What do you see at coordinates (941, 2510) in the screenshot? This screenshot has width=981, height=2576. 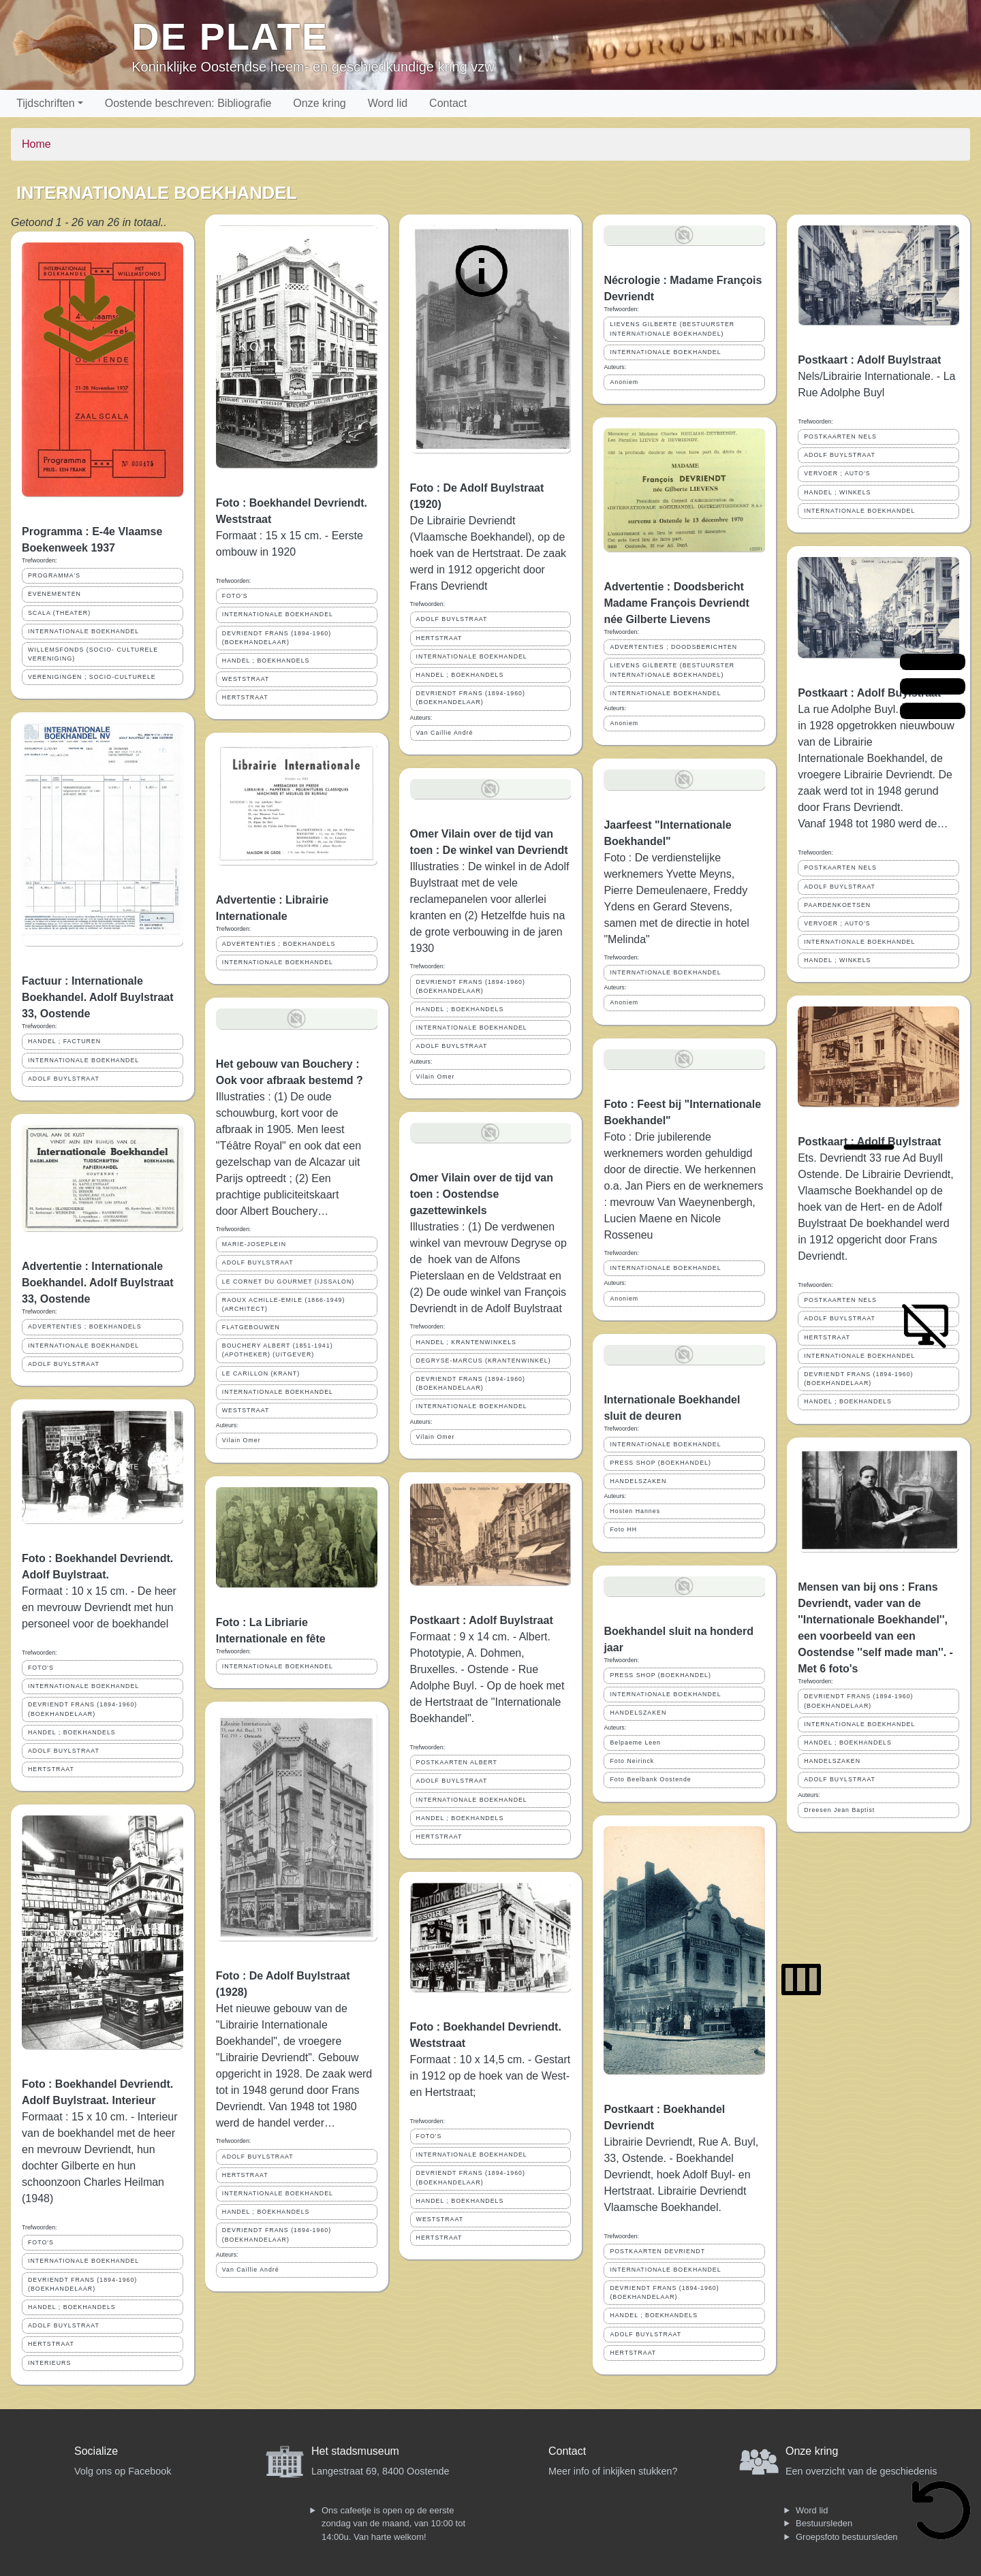 I see `undo the last action` at bounding box center [941, 2510].